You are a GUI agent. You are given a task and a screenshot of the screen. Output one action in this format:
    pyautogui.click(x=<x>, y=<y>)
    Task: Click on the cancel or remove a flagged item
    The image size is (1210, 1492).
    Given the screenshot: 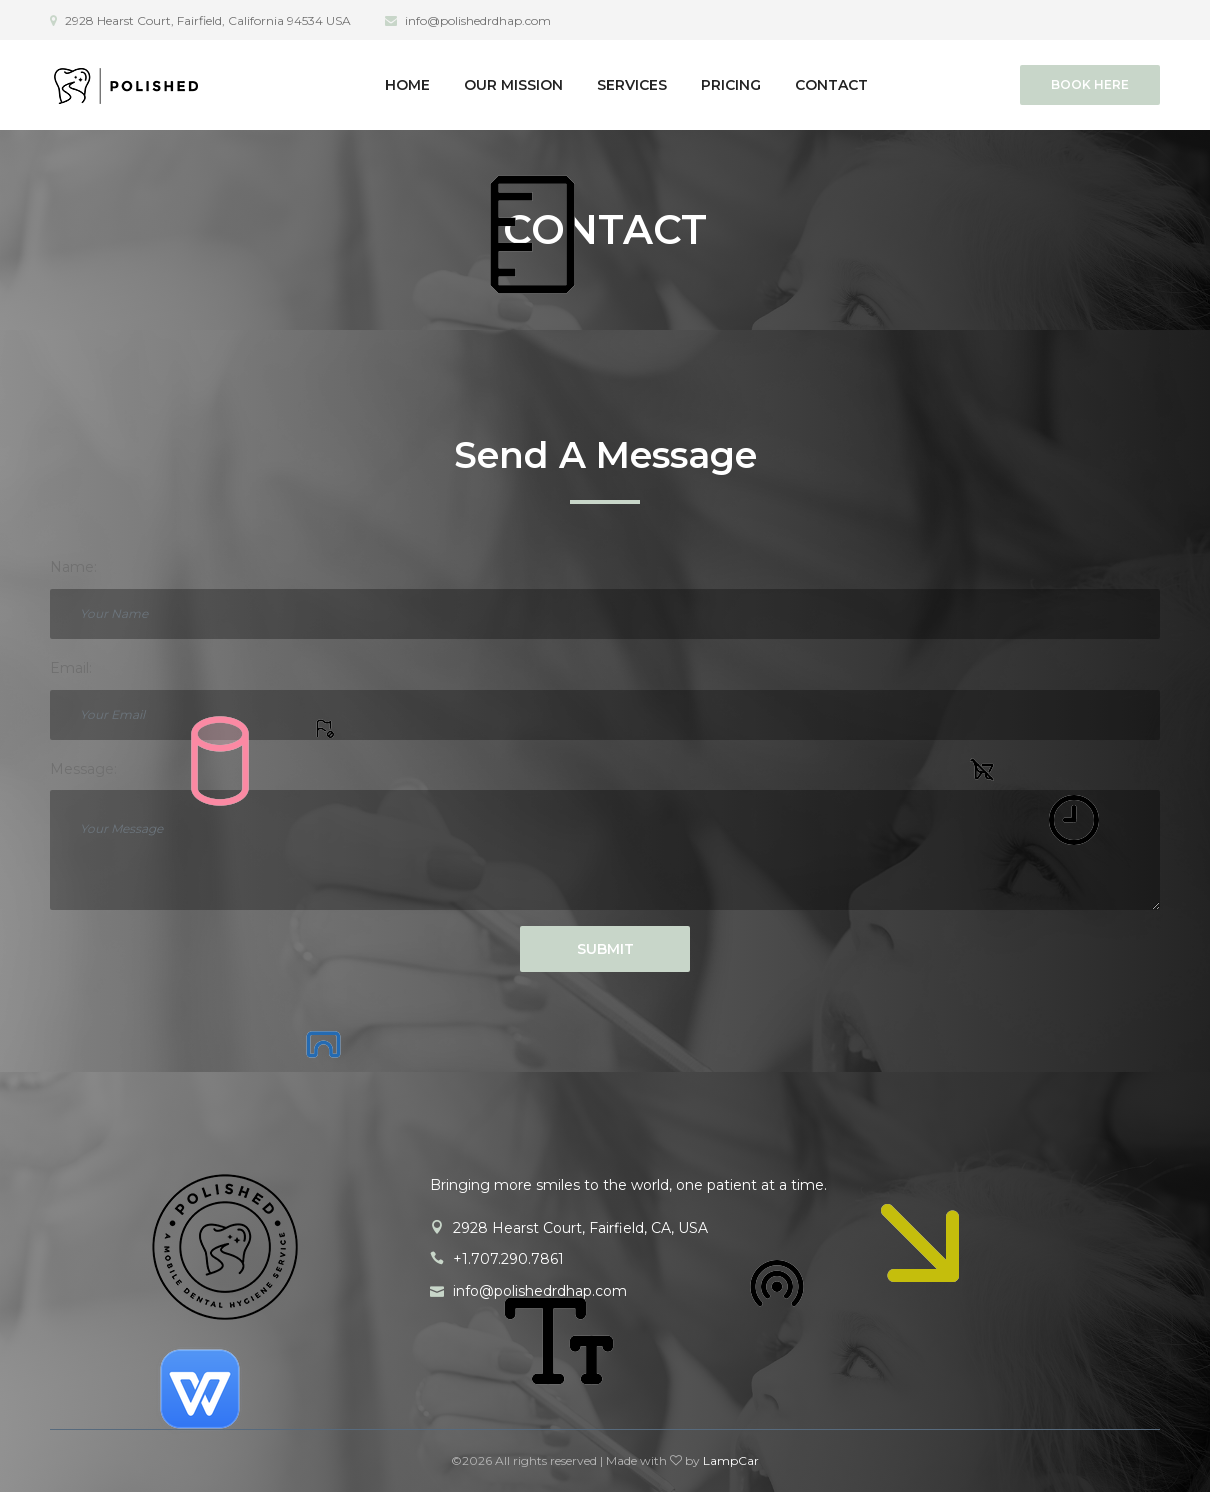 What is the action you would take?
    pyautogui.click(x=324, y=728)
    